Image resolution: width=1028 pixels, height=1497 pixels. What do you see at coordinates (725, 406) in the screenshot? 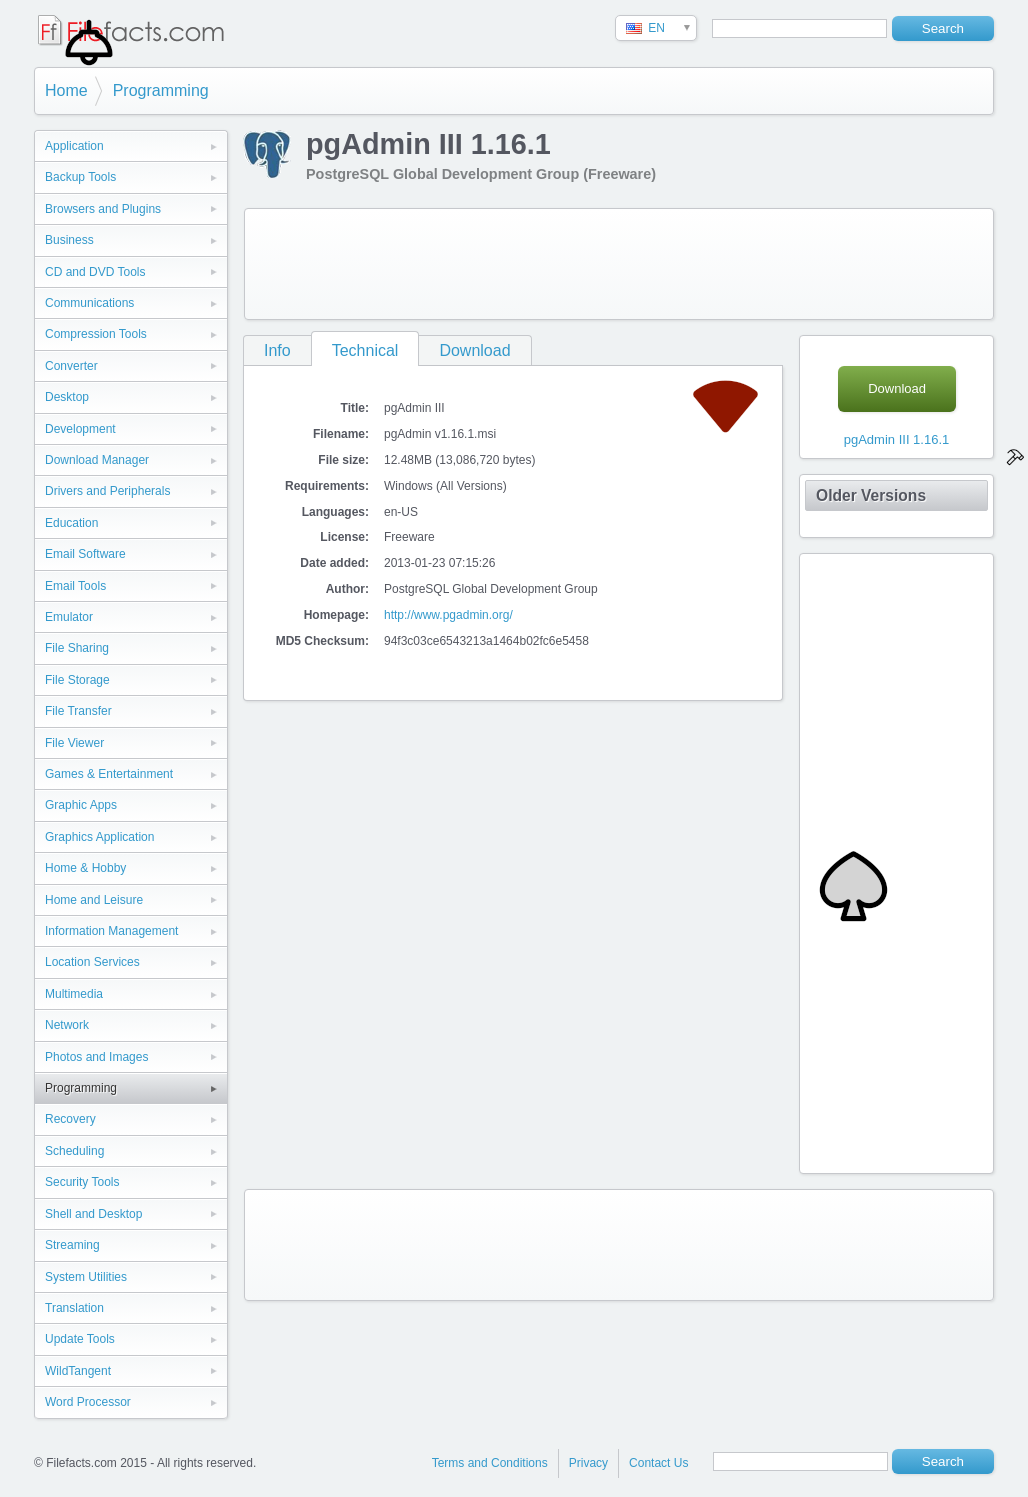
I see `indicates strong wifi signal strength` at bounding box center [725, 406].